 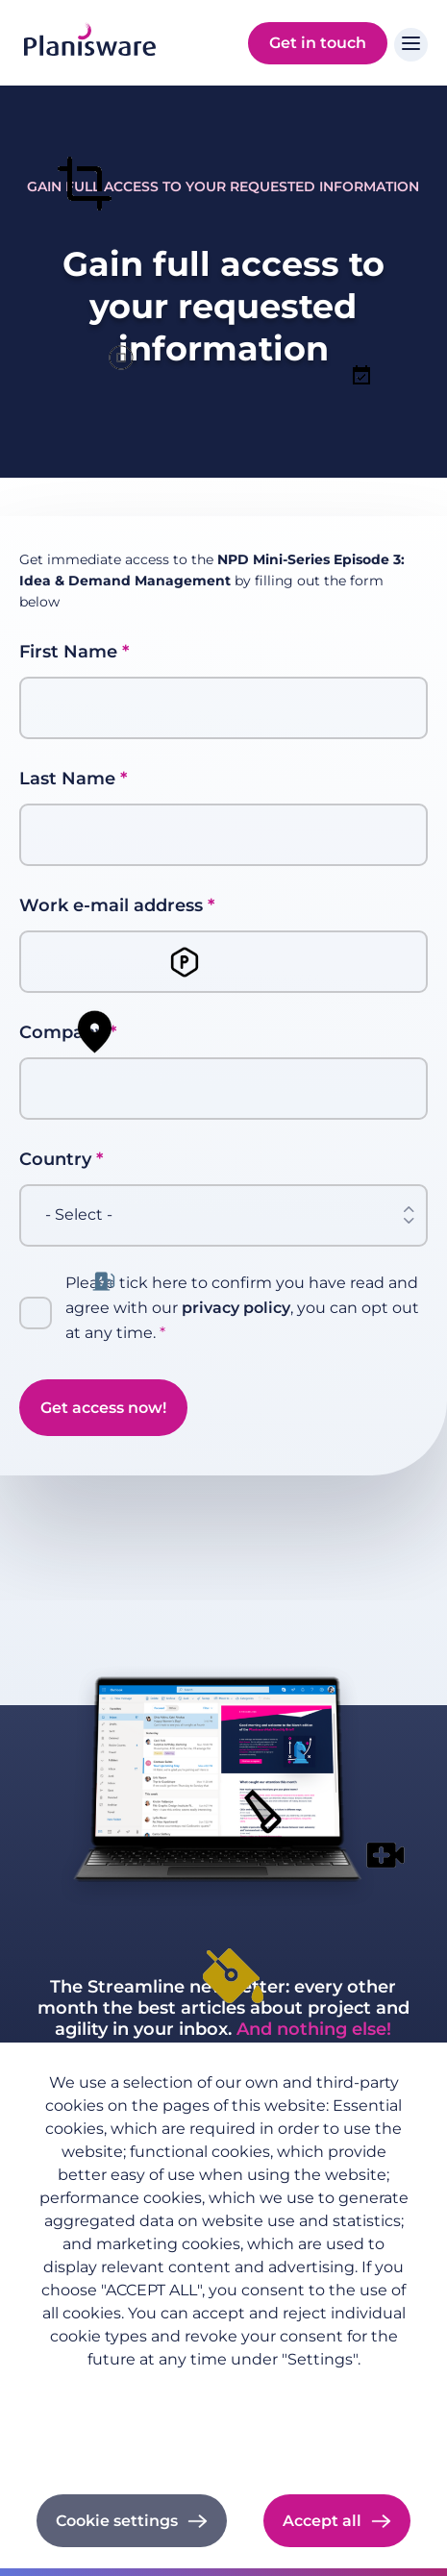 I want to click on stop media playback, so click(x=121, y=358).